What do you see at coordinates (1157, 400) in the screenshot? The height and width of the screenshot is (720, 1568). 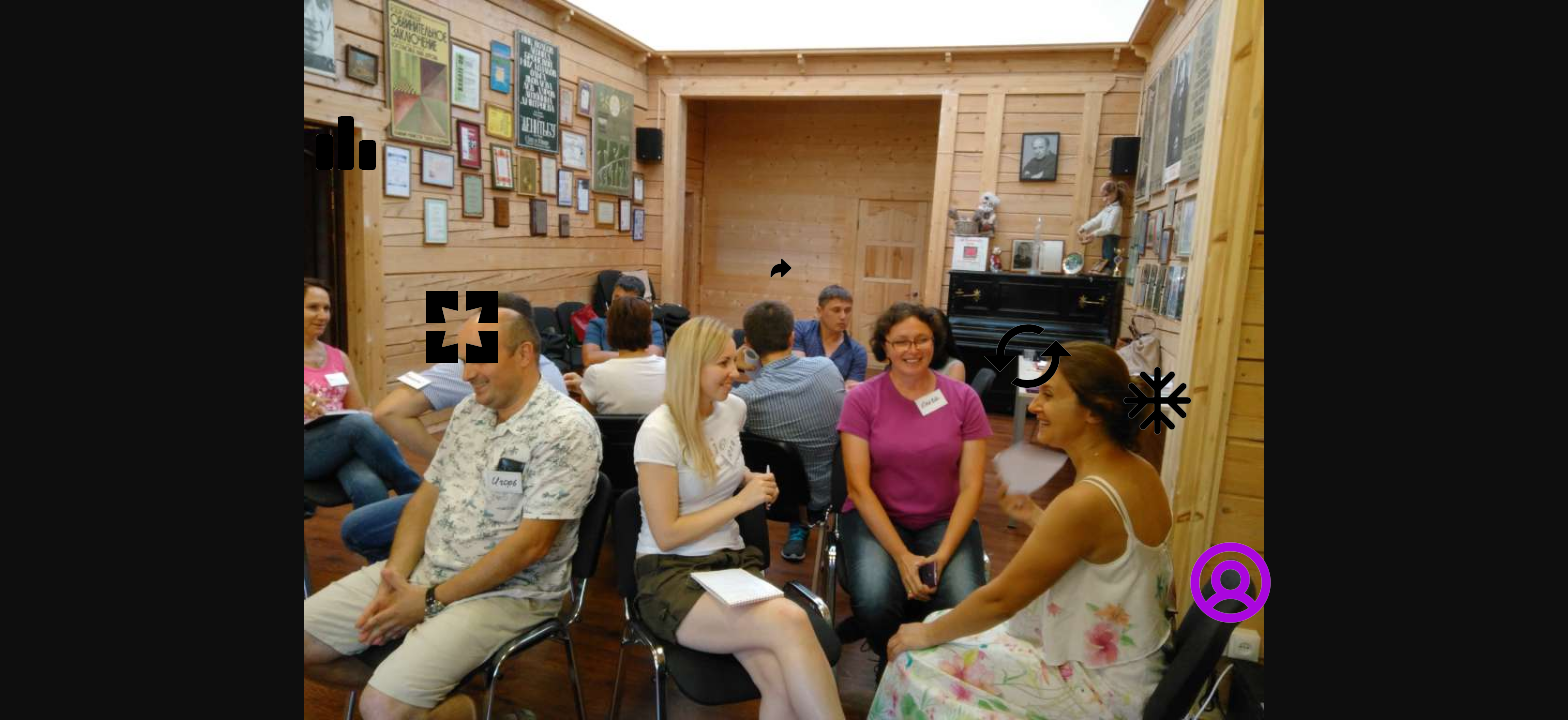 I see `toggle air conditioning or cooling settings` at bounding box center [1157, 400].